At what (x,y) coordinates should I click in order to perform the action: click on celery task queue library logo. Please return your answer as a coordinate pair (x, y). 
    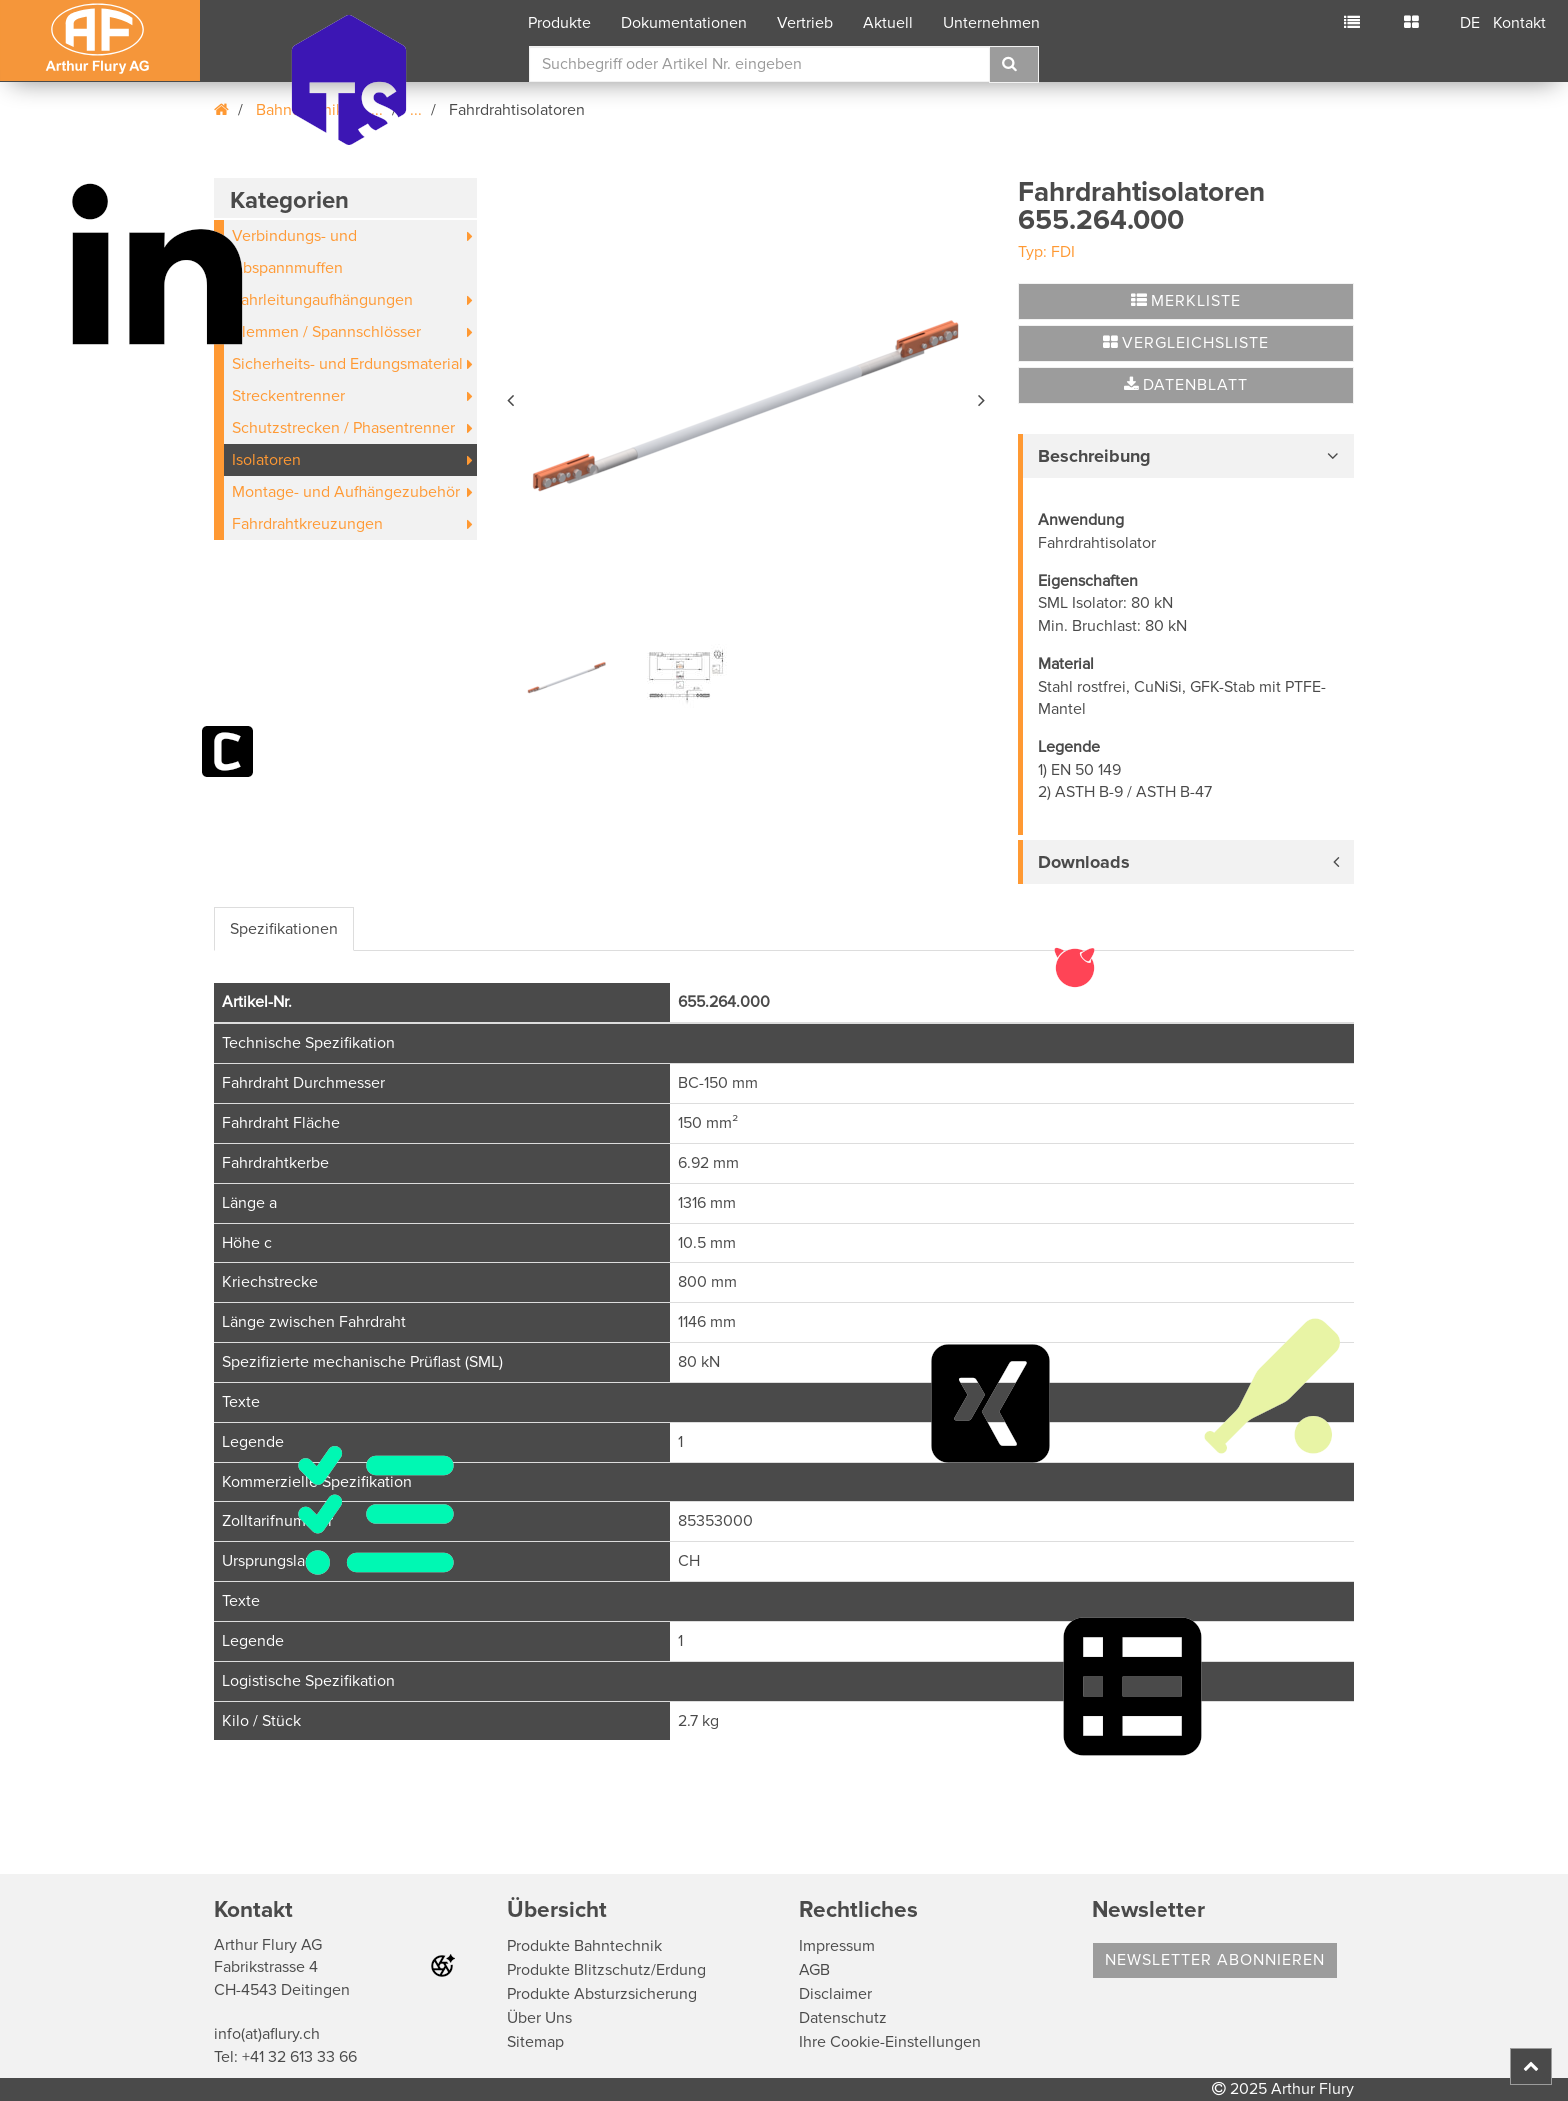
    Looking at the image, I should click on (227, 751).